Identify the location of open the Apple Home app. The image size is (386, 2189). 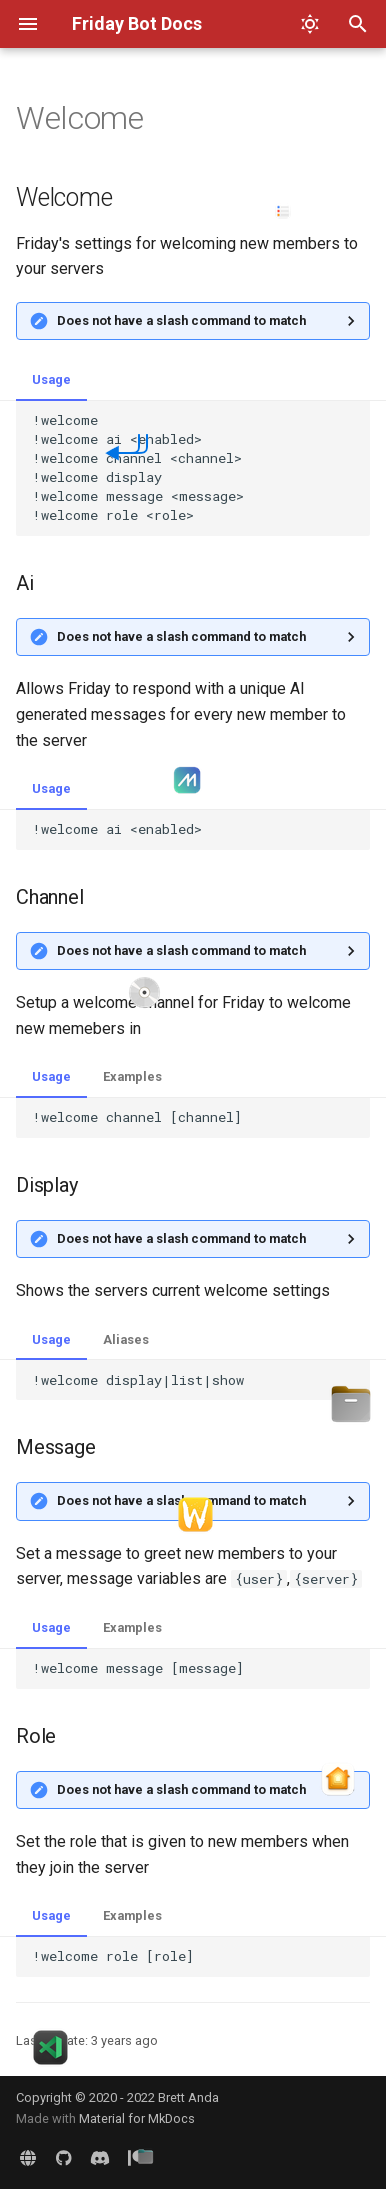
(338, 1779).